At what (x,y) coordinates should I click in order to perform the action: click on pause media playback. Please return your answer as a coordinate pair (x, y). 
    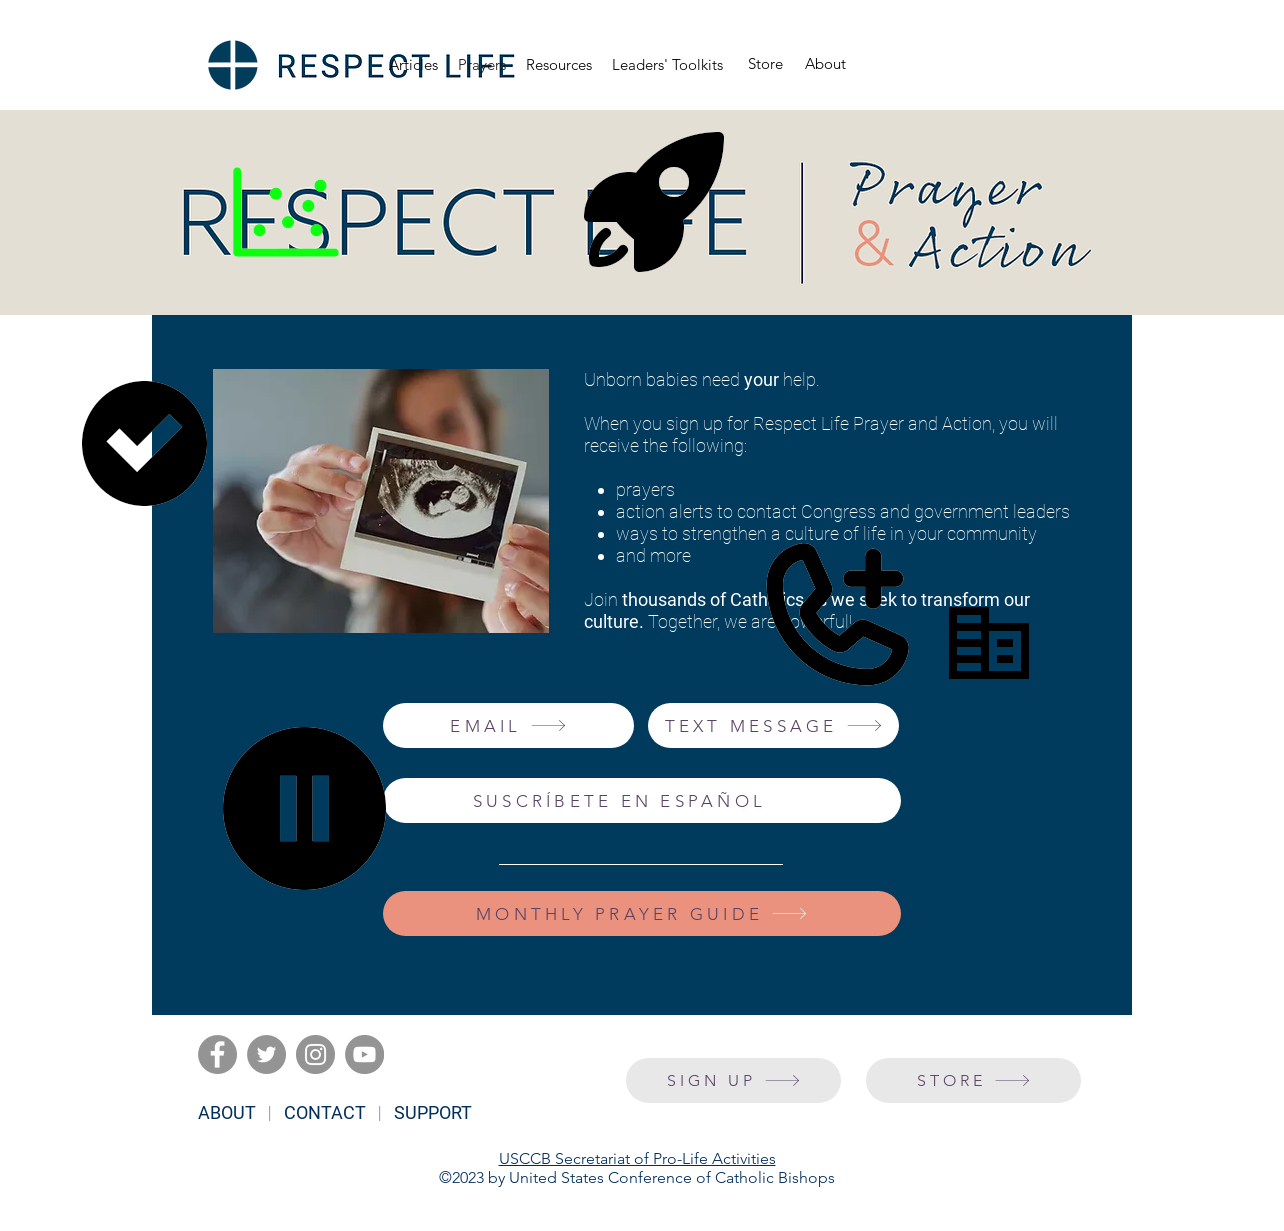
    Looking at the image, I should click on (304, 808).